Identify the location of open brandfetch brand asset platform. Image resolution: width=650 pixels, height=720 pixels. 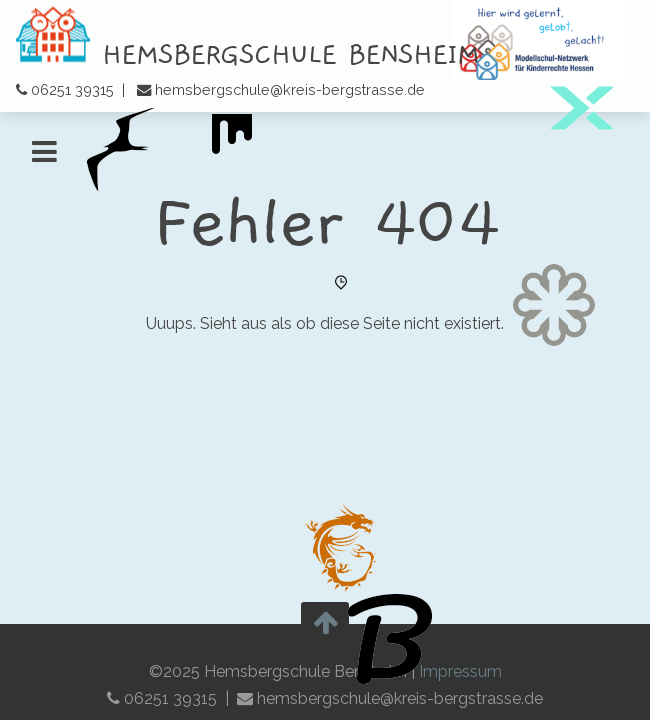
(390, 639).